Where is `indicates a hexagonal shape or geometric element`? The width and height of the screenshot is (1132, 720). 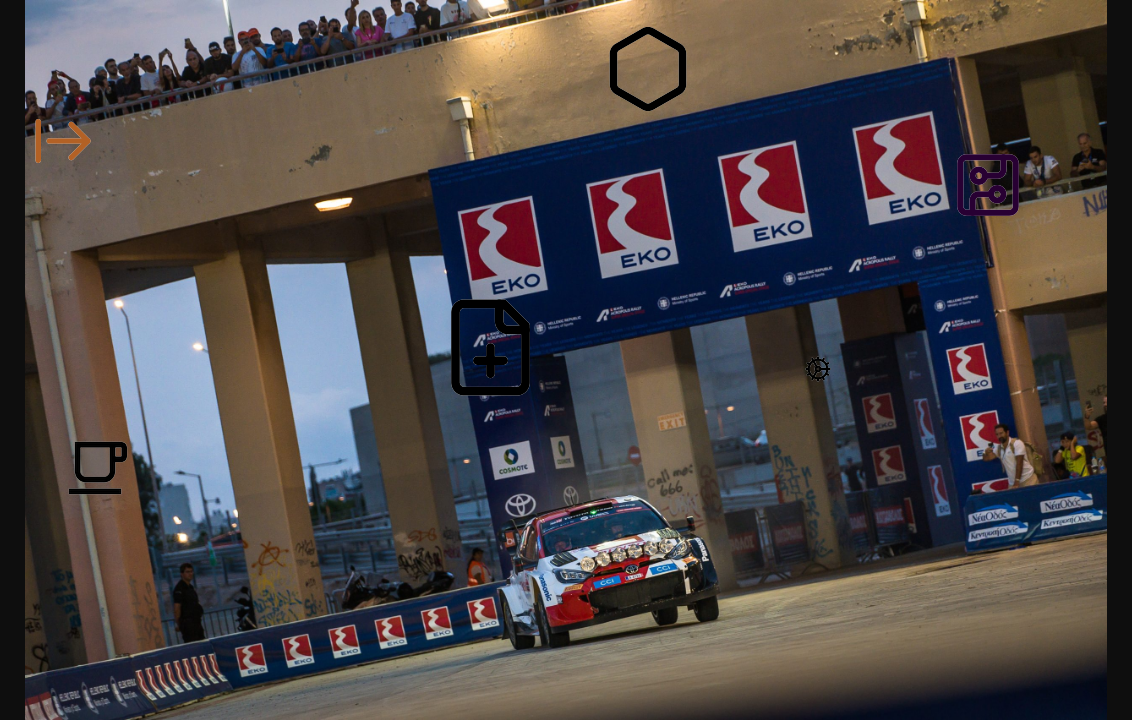
indicates a hexagonal shape or geometric element is located at coordinates (648, 69).